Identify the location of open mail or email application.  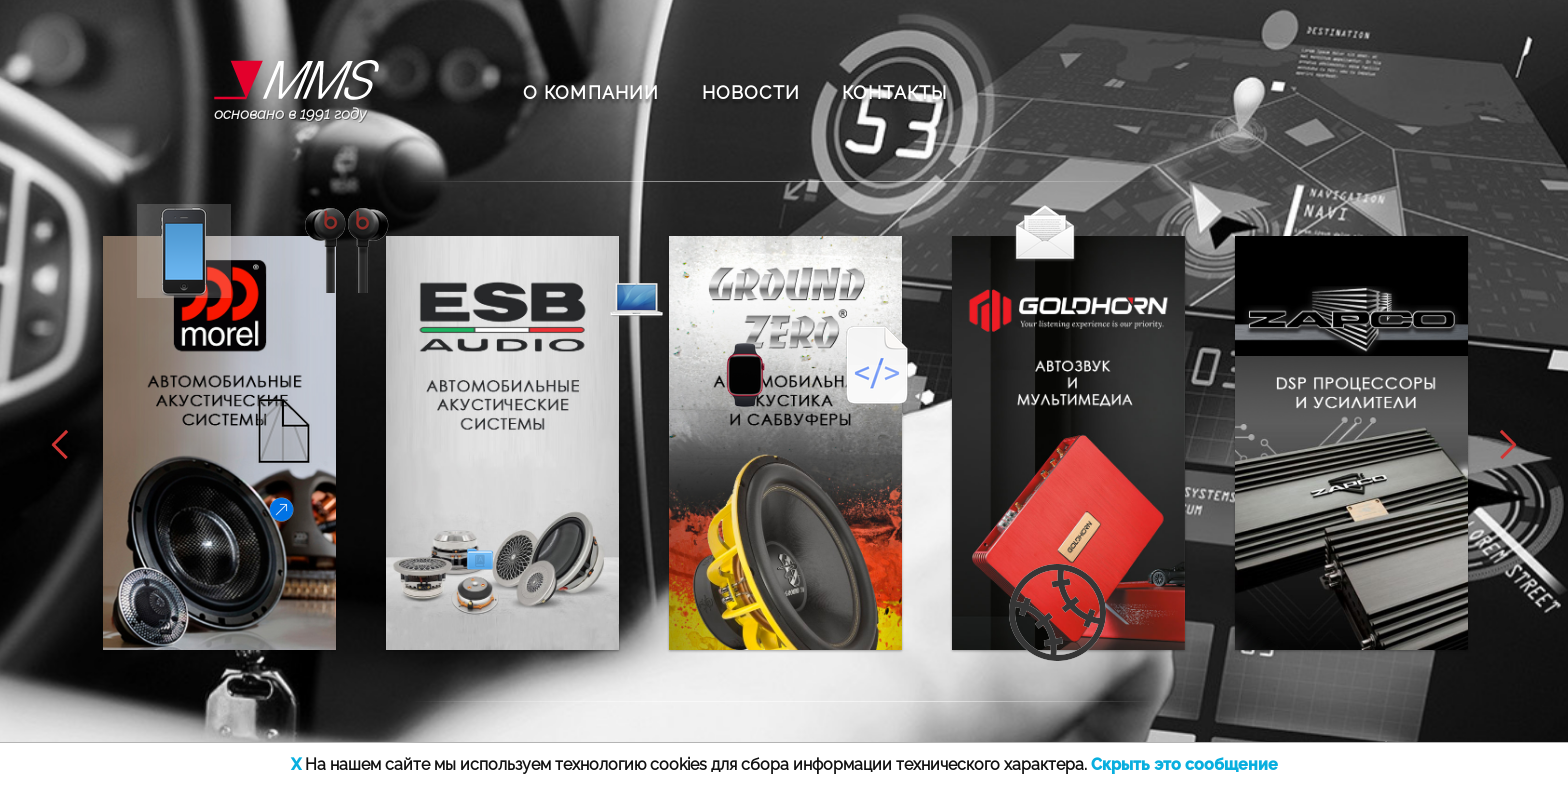
(1045, 234).